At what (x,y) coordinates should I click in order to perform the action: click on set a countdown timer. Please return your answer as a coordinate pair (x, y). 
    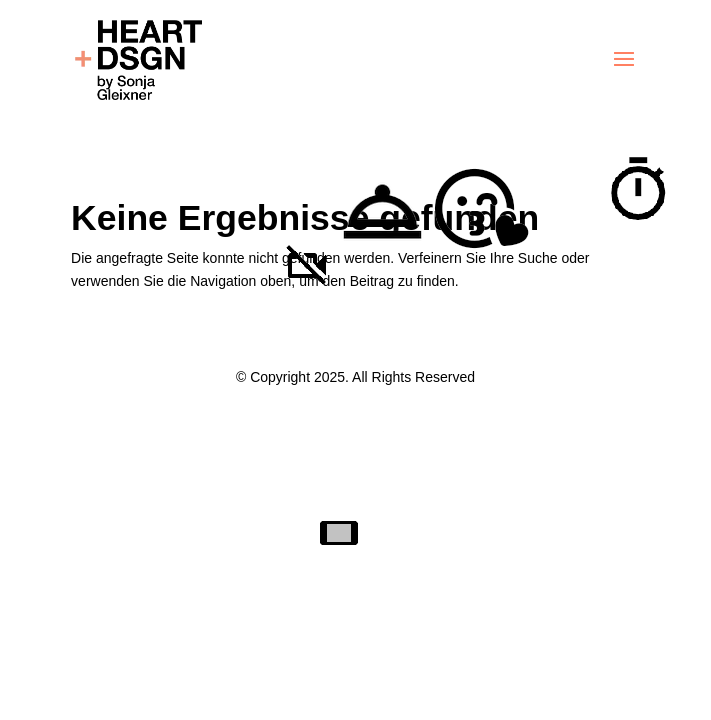
    Looking at the image, I should click on (638, 190).